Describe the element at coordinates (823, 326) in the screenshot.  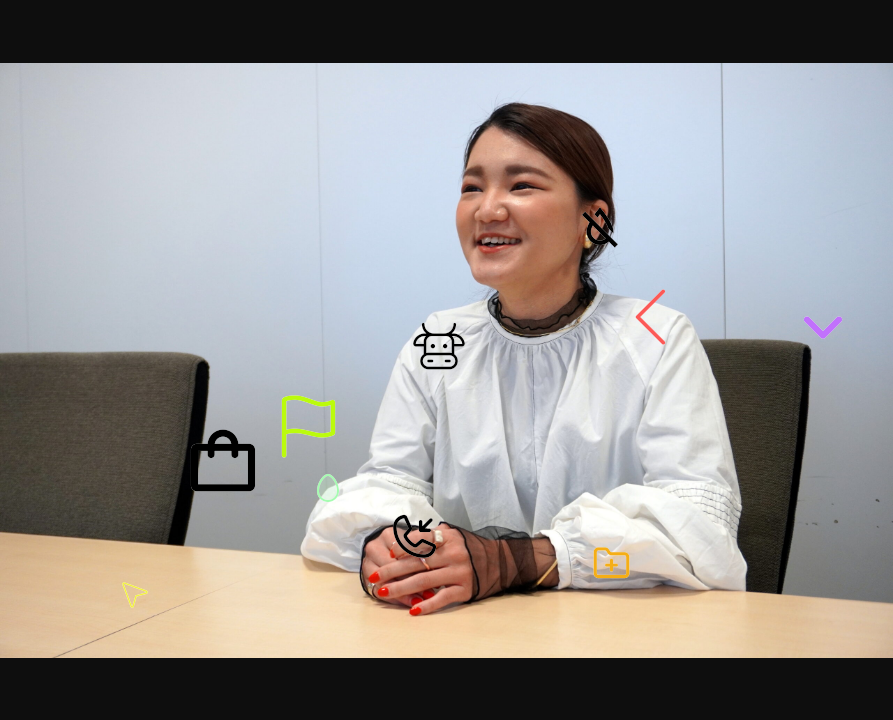
I see `expand a collapsed section or menu` at that location.